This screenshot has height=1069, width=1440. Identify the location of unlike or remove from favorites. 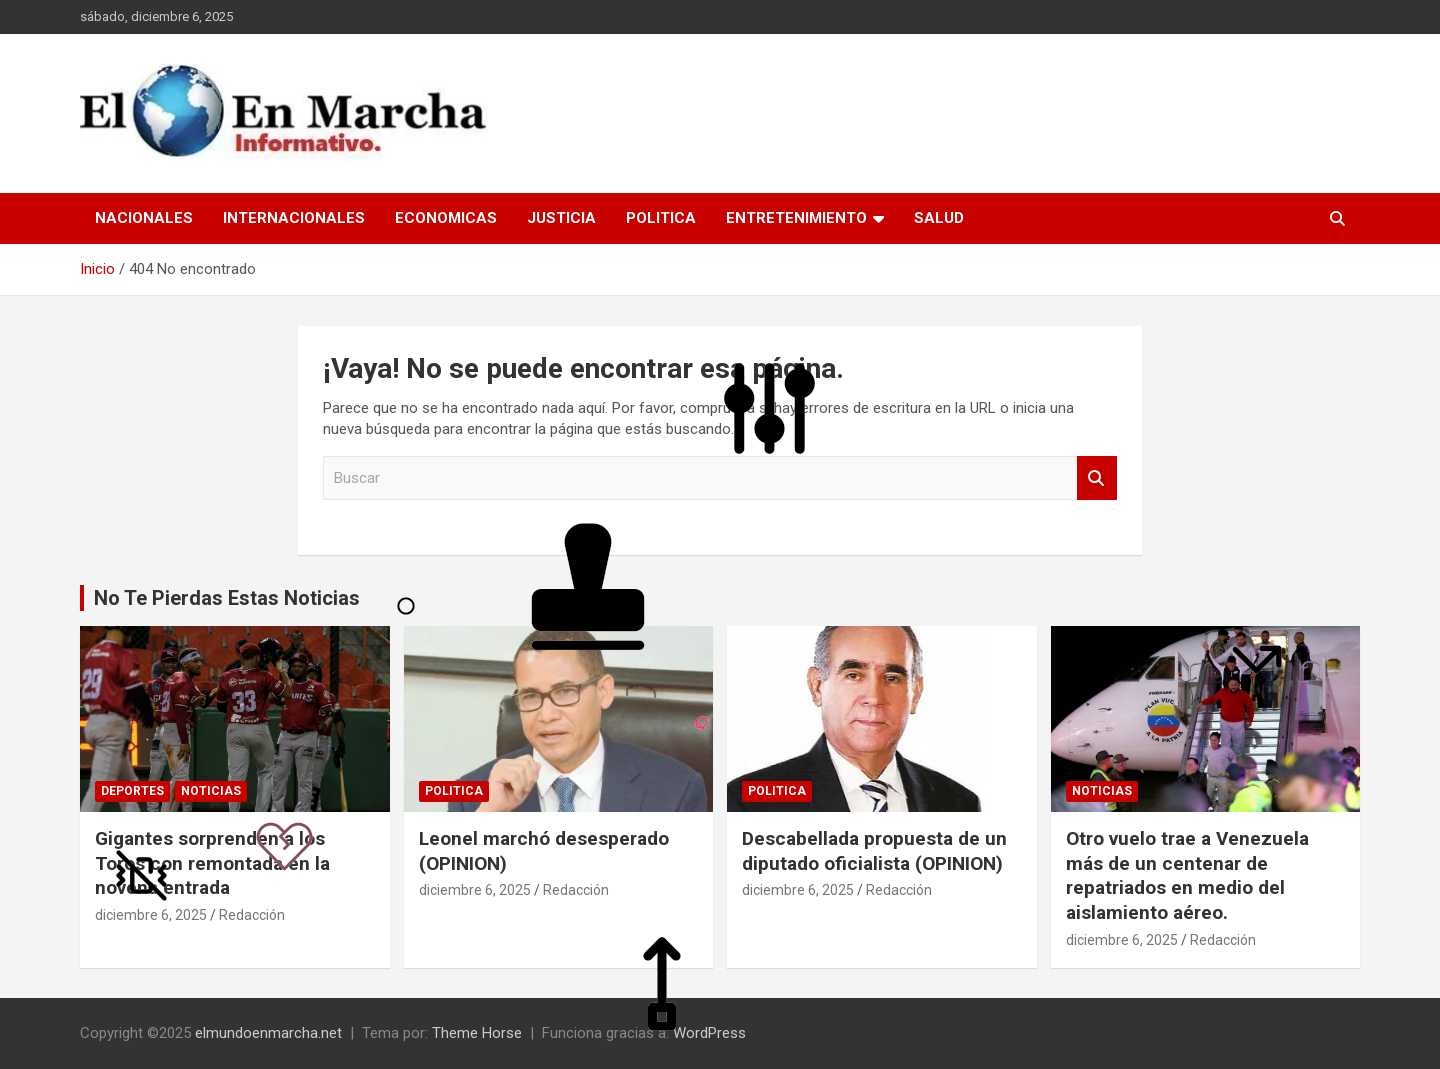
(284, 844).